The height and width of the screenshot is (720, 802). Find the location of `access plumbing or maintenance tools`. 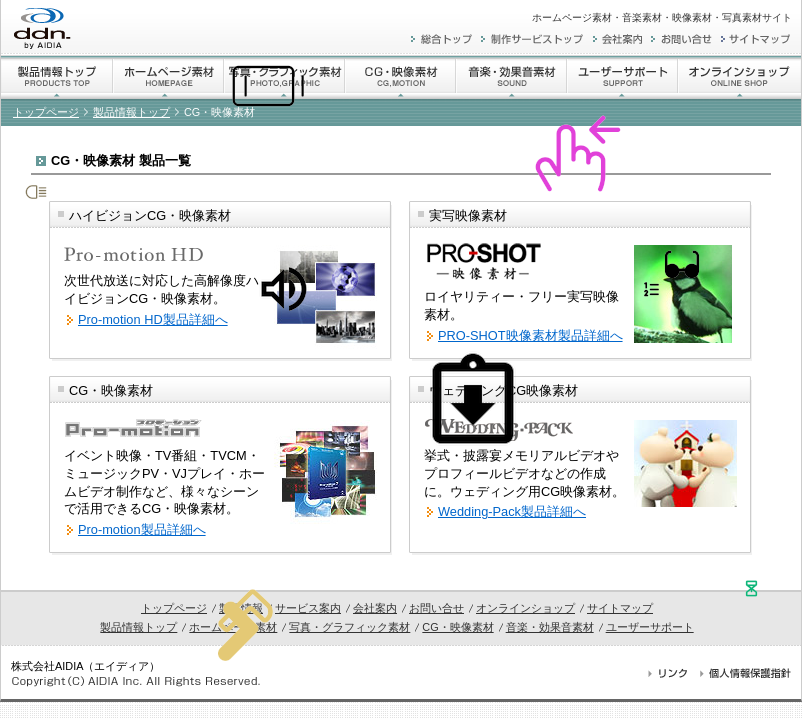

access plumbing or maintenance tools is located at coordinates (242, 625).